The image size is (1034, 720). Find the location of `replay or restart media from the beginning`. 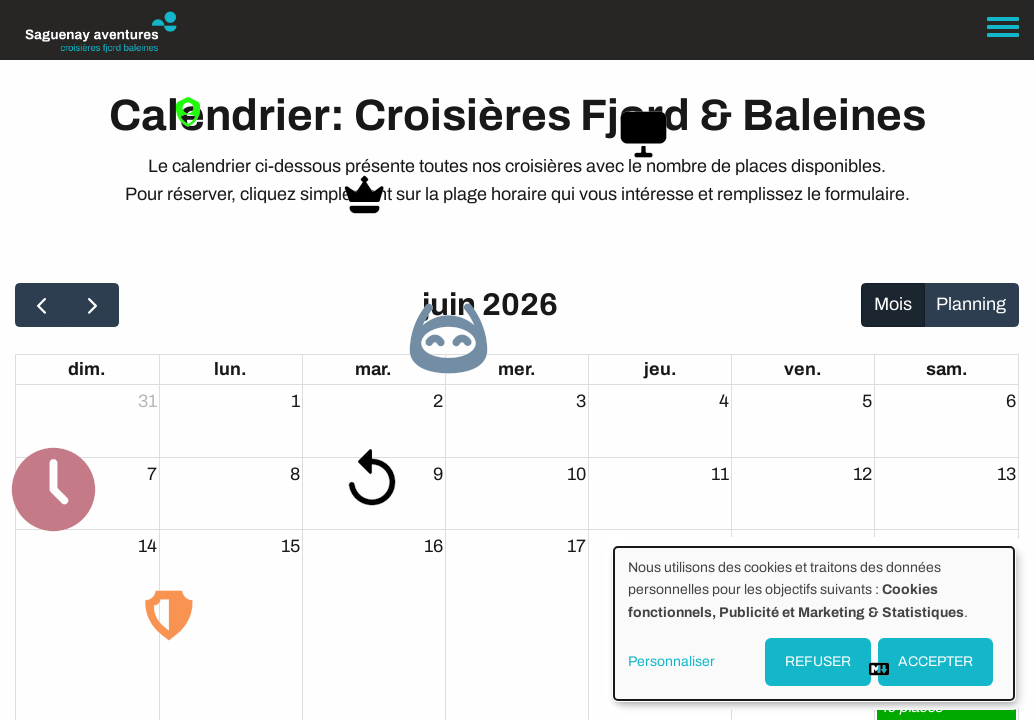

replay or restart media from the beginning is located at coordinates (372, 479).